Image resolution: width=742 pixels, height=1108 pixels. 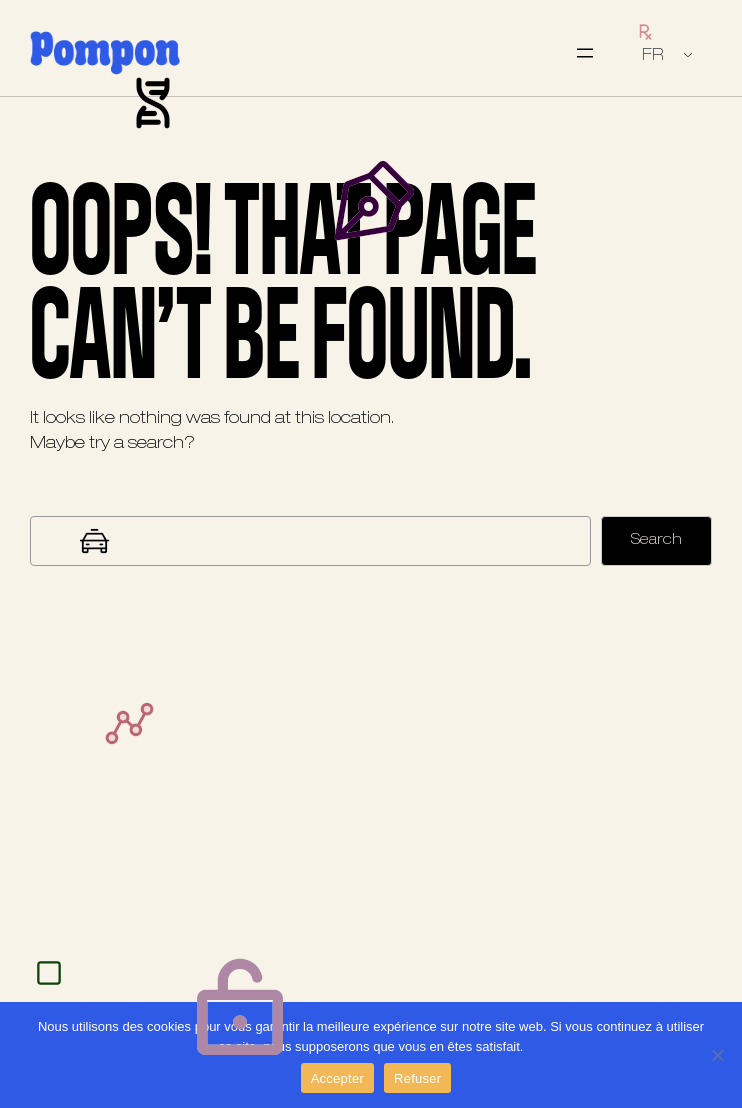 What do you see at coordinates (240, 1012) in the screenshot?
I see `unlock or access secured content` at bounding box center [240, 1012].